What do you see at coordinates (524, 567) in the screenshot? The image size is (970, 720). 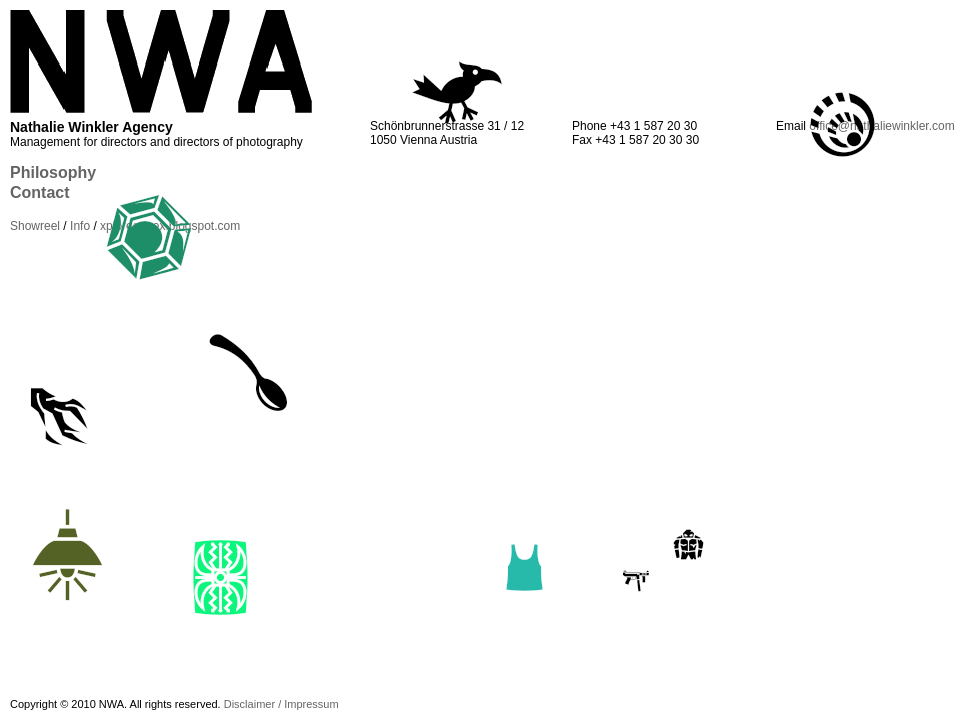 I see `browse sleeveless tops in clothing store` at bounding box center [524, 567].